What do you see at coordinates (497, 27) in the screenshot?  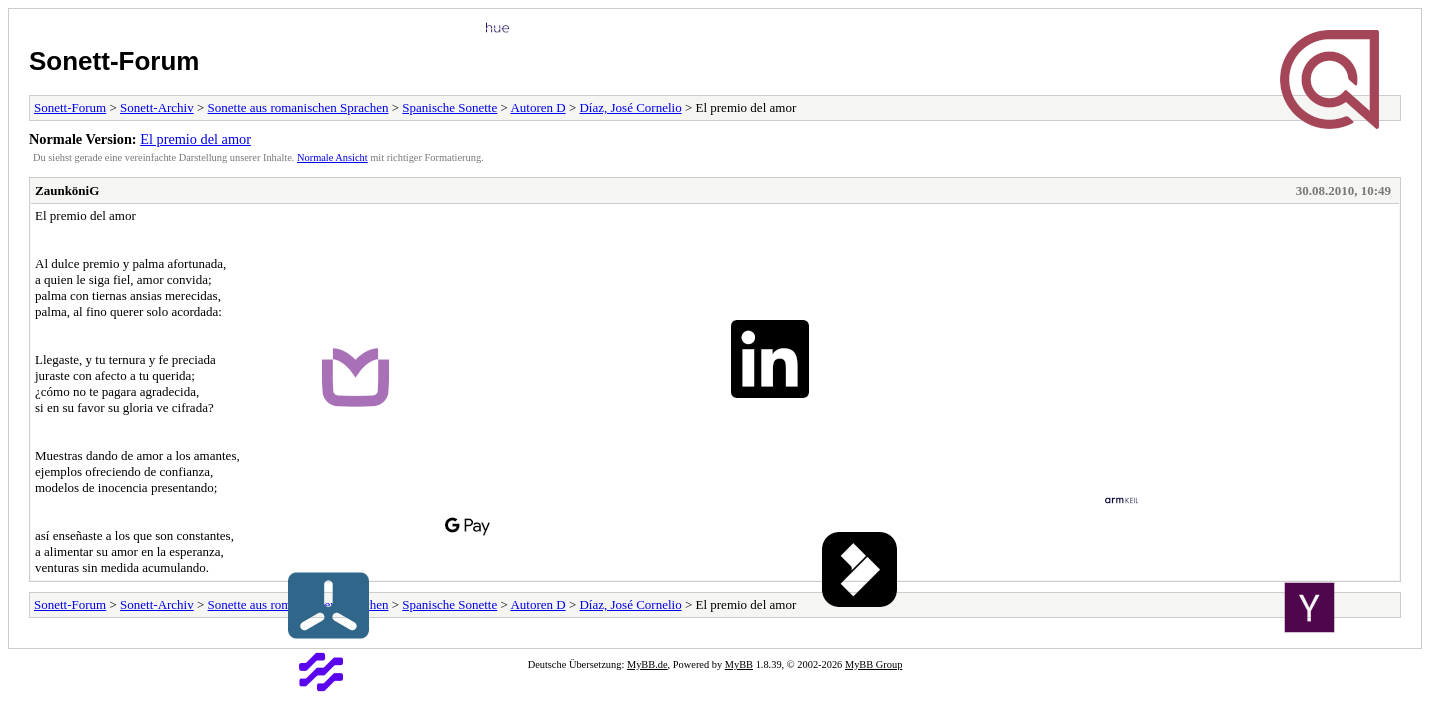 I see `open Philips Hue smart lighting app` at bounding box center [497, 27].